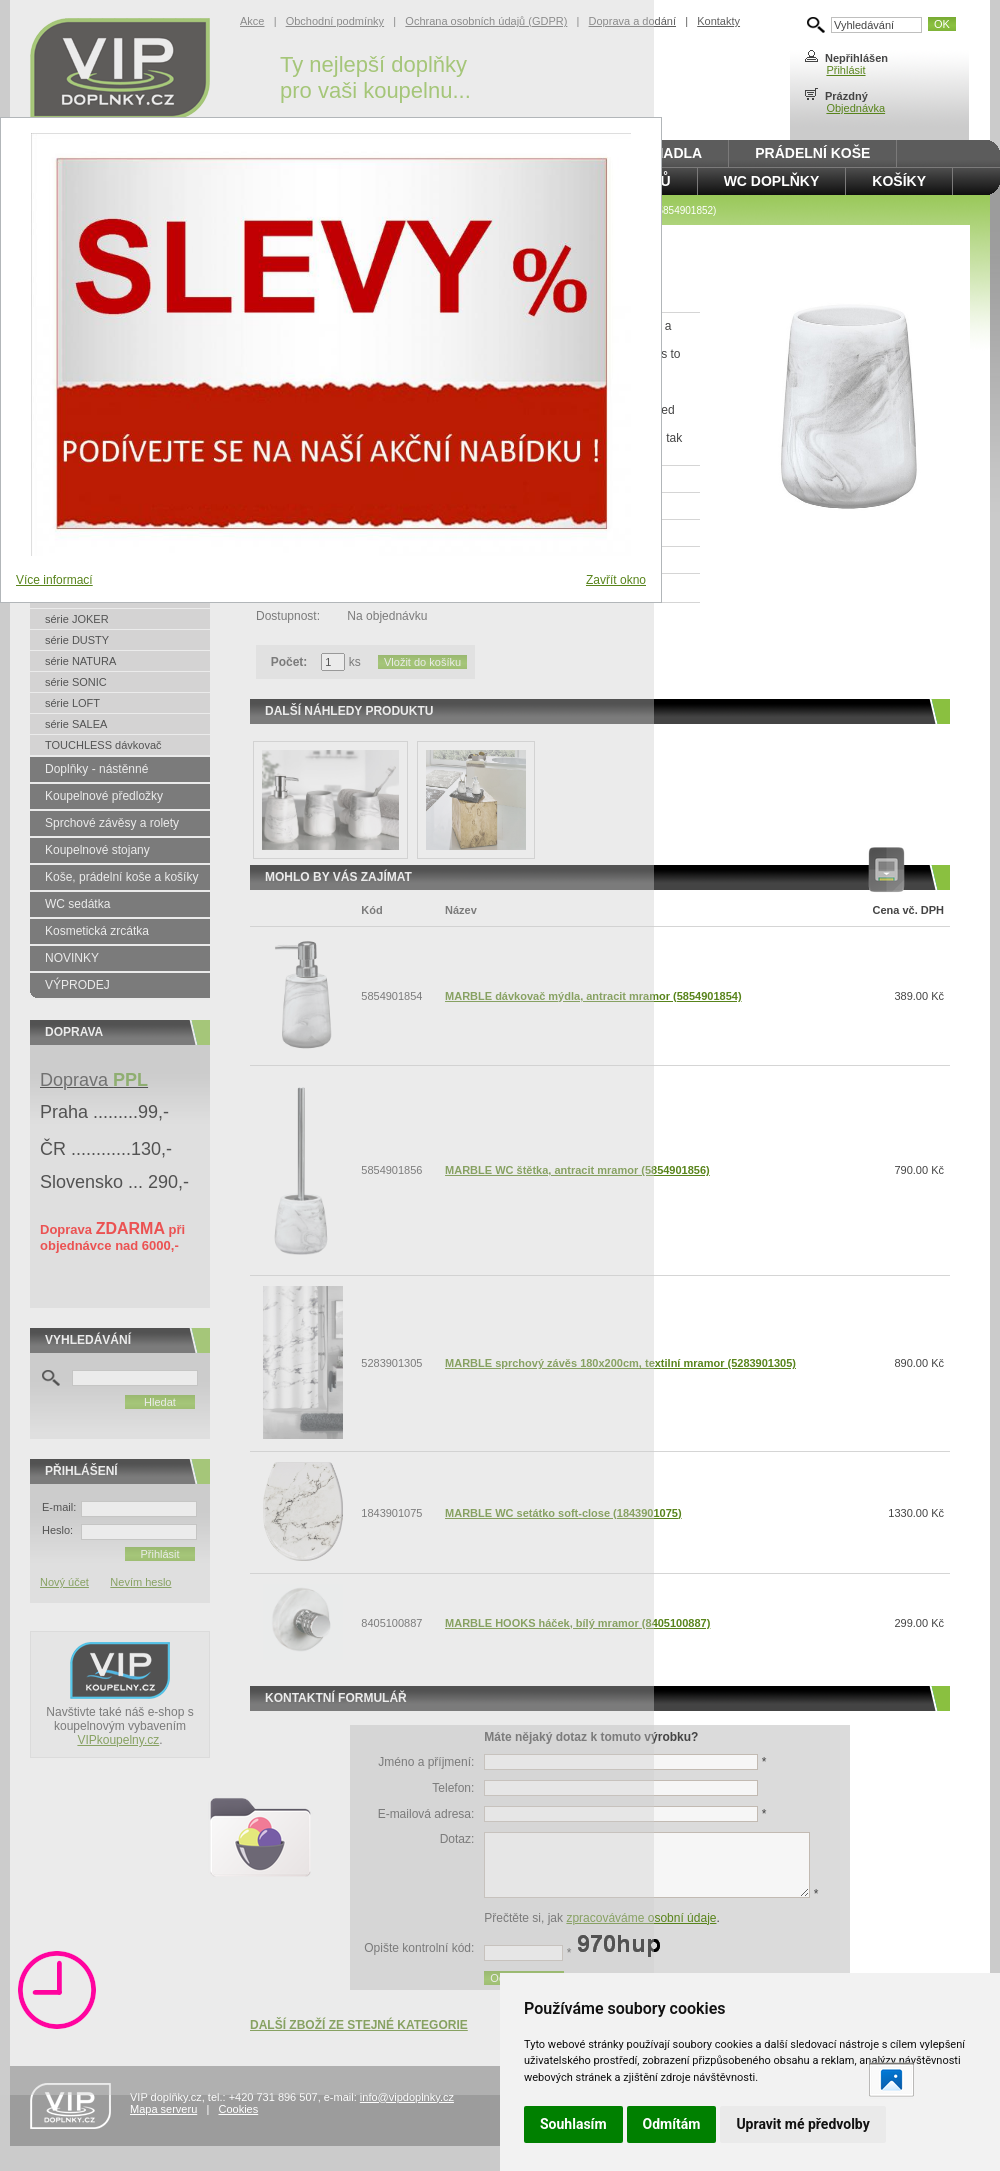 This screenshot has width=1000, height=2171. What do you see at coordinates (891, 2079) in the screenshot?
I see `open photos app` at bounding box center [891, 2079].